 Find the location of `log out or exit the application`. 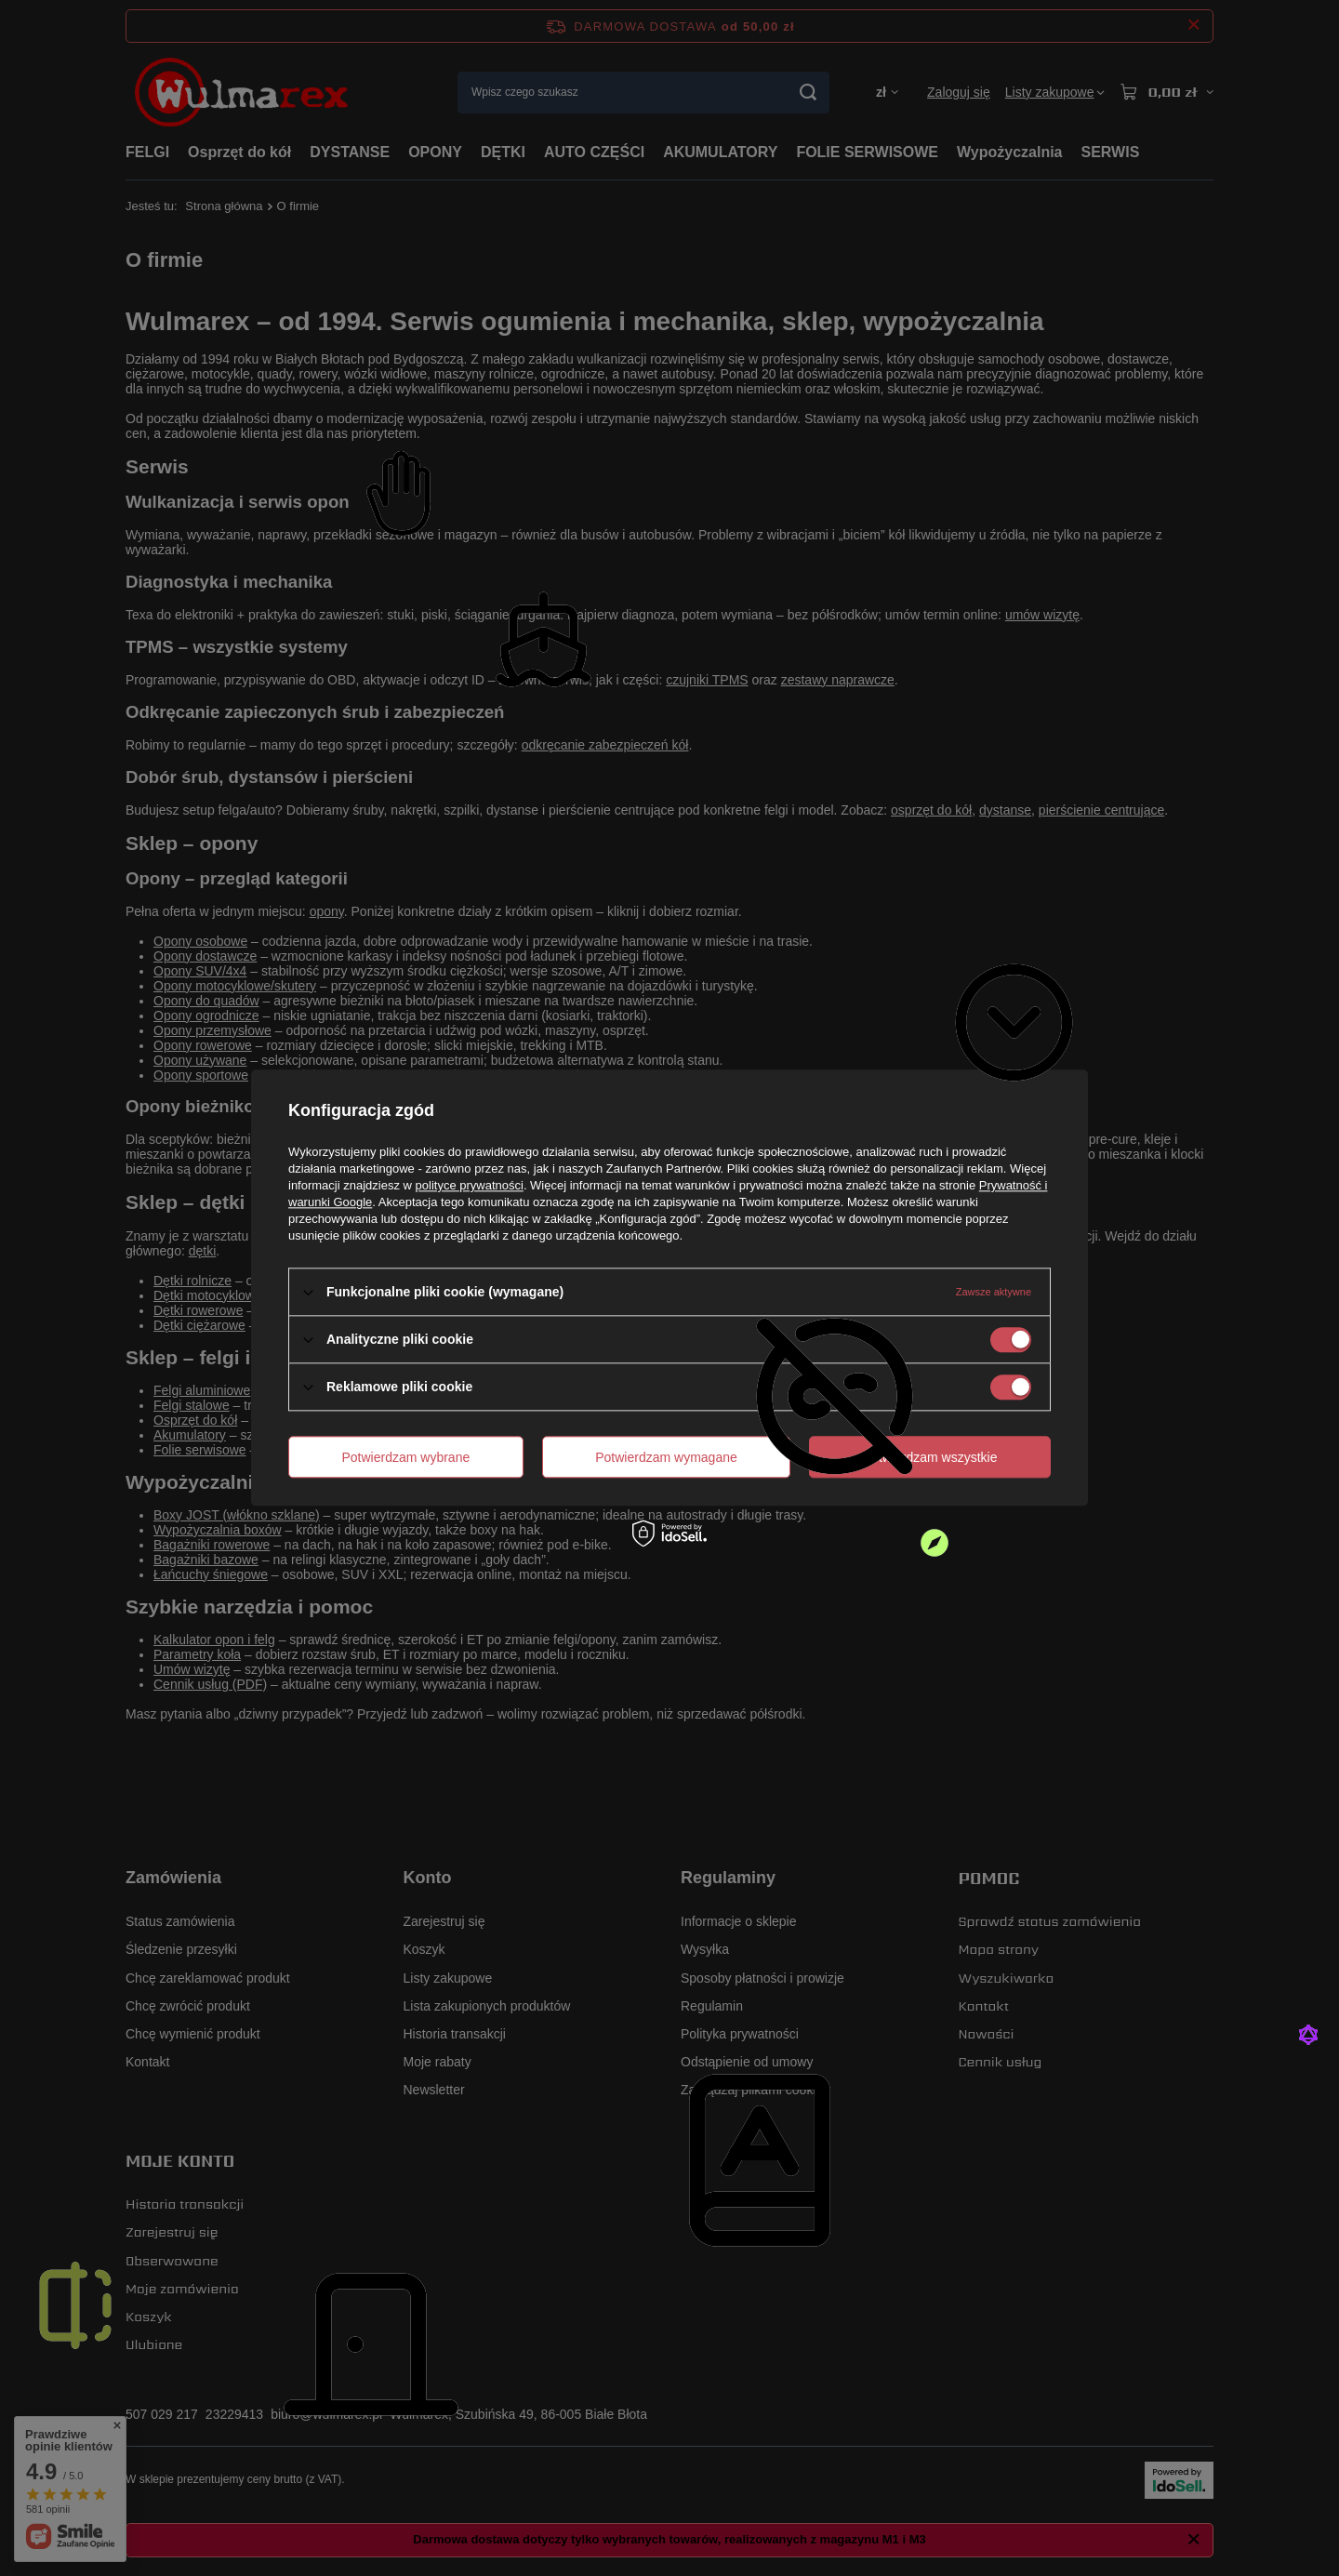

log out or exit the application is located at coordinates (371, 2344).